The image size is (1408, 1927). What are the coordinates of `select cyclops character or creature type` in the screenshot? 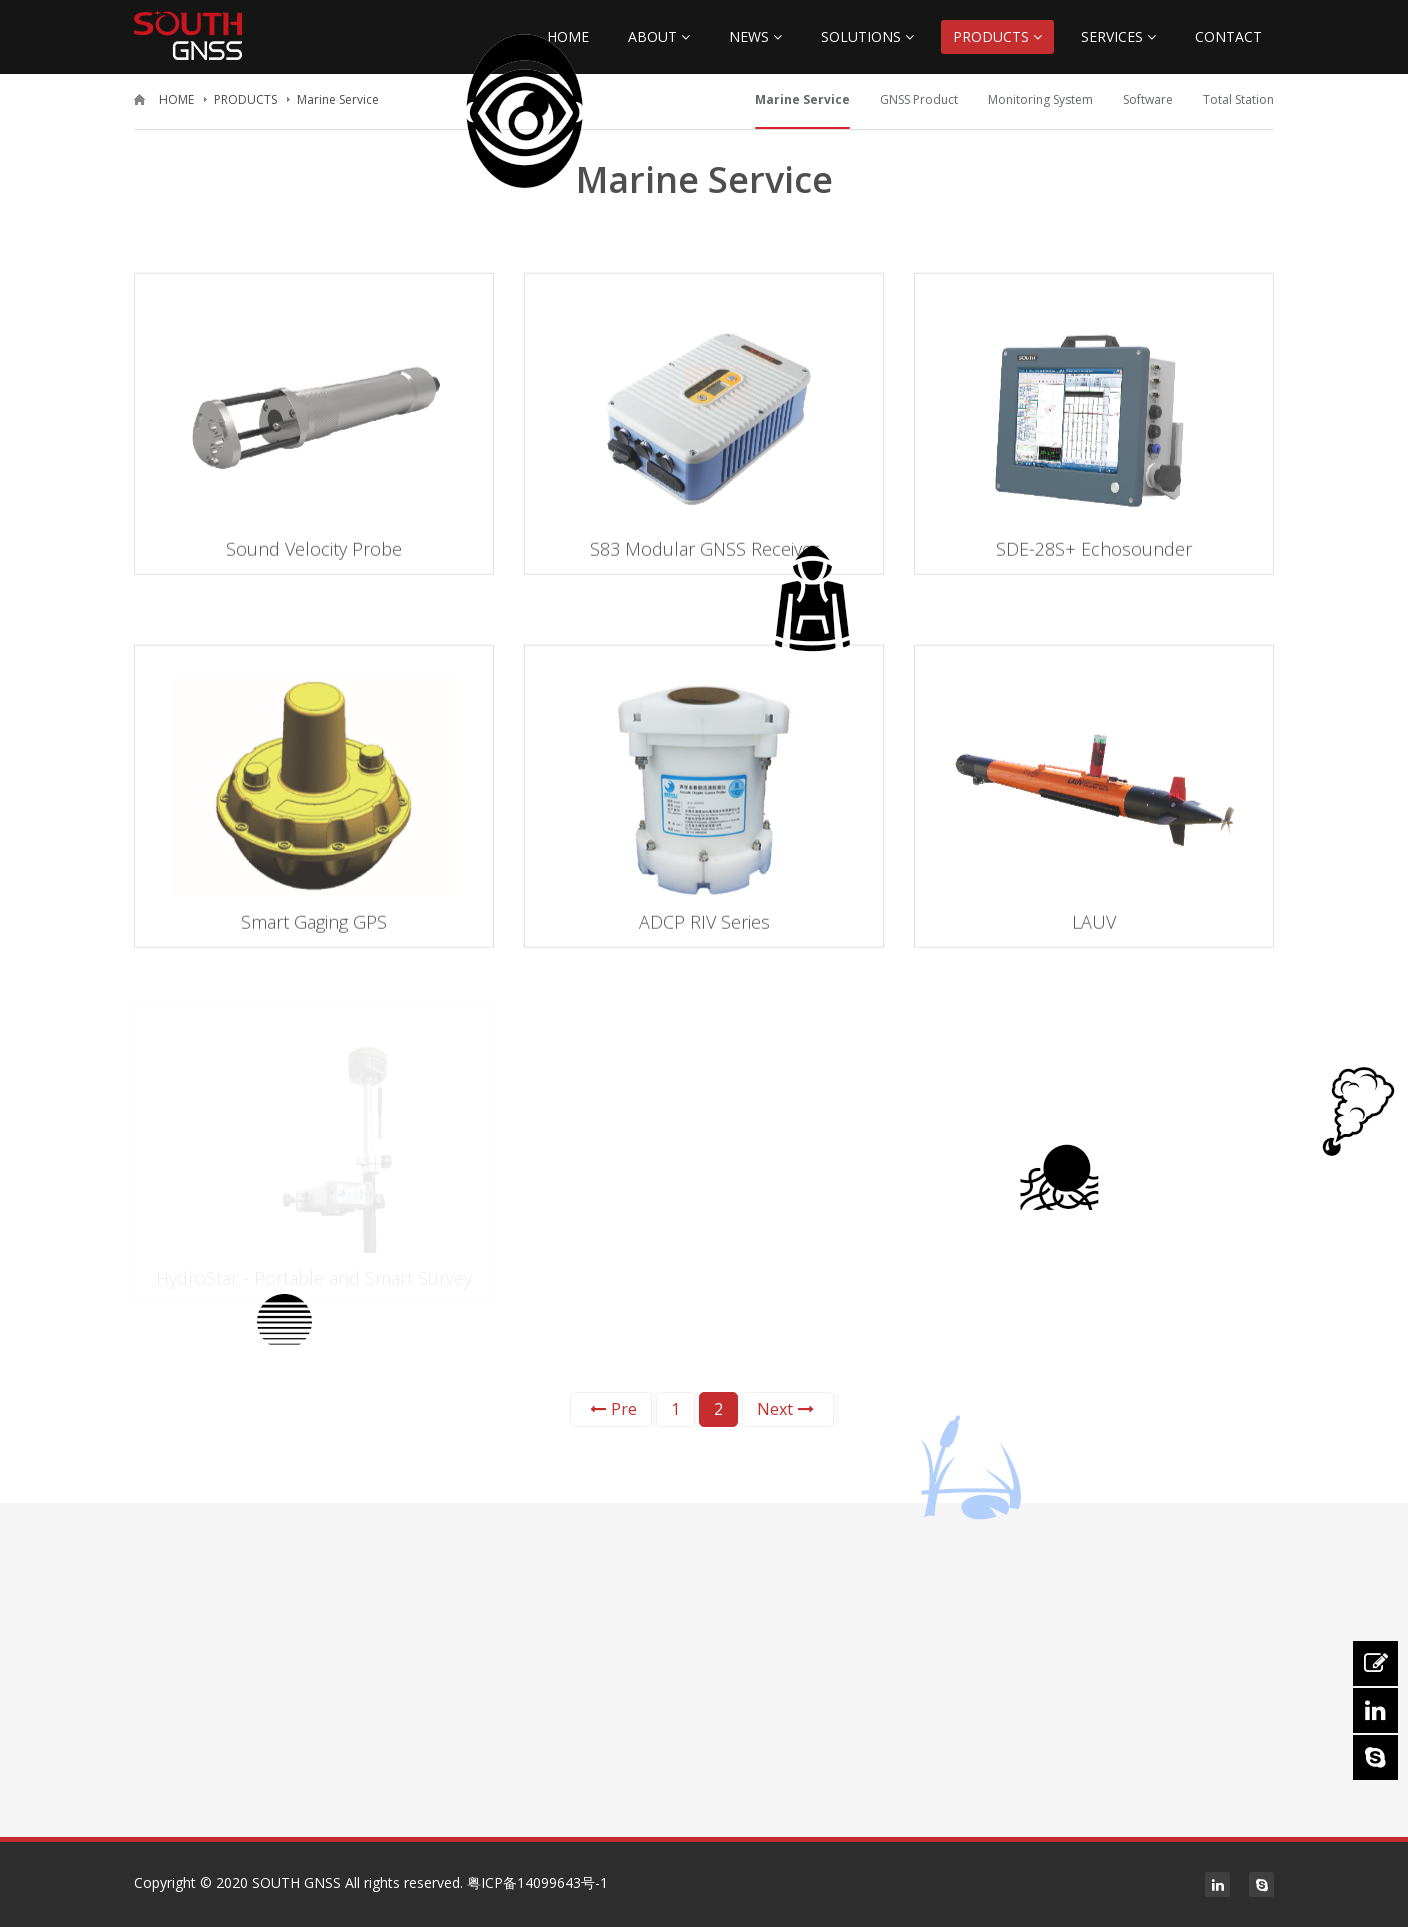 It's located at (524, 111).